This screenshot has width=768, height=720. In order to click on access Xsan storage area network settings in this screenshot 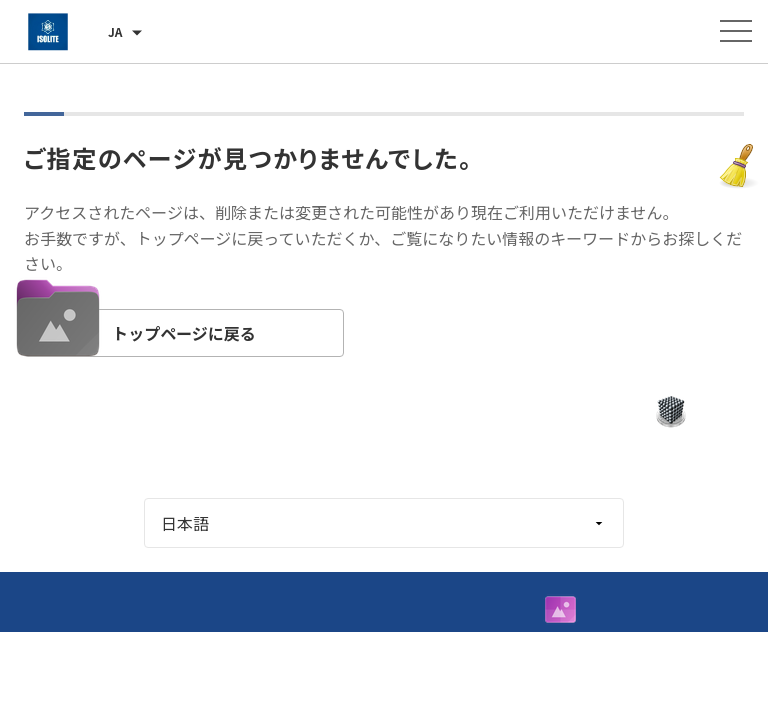, I will do `click(671, 412)`.